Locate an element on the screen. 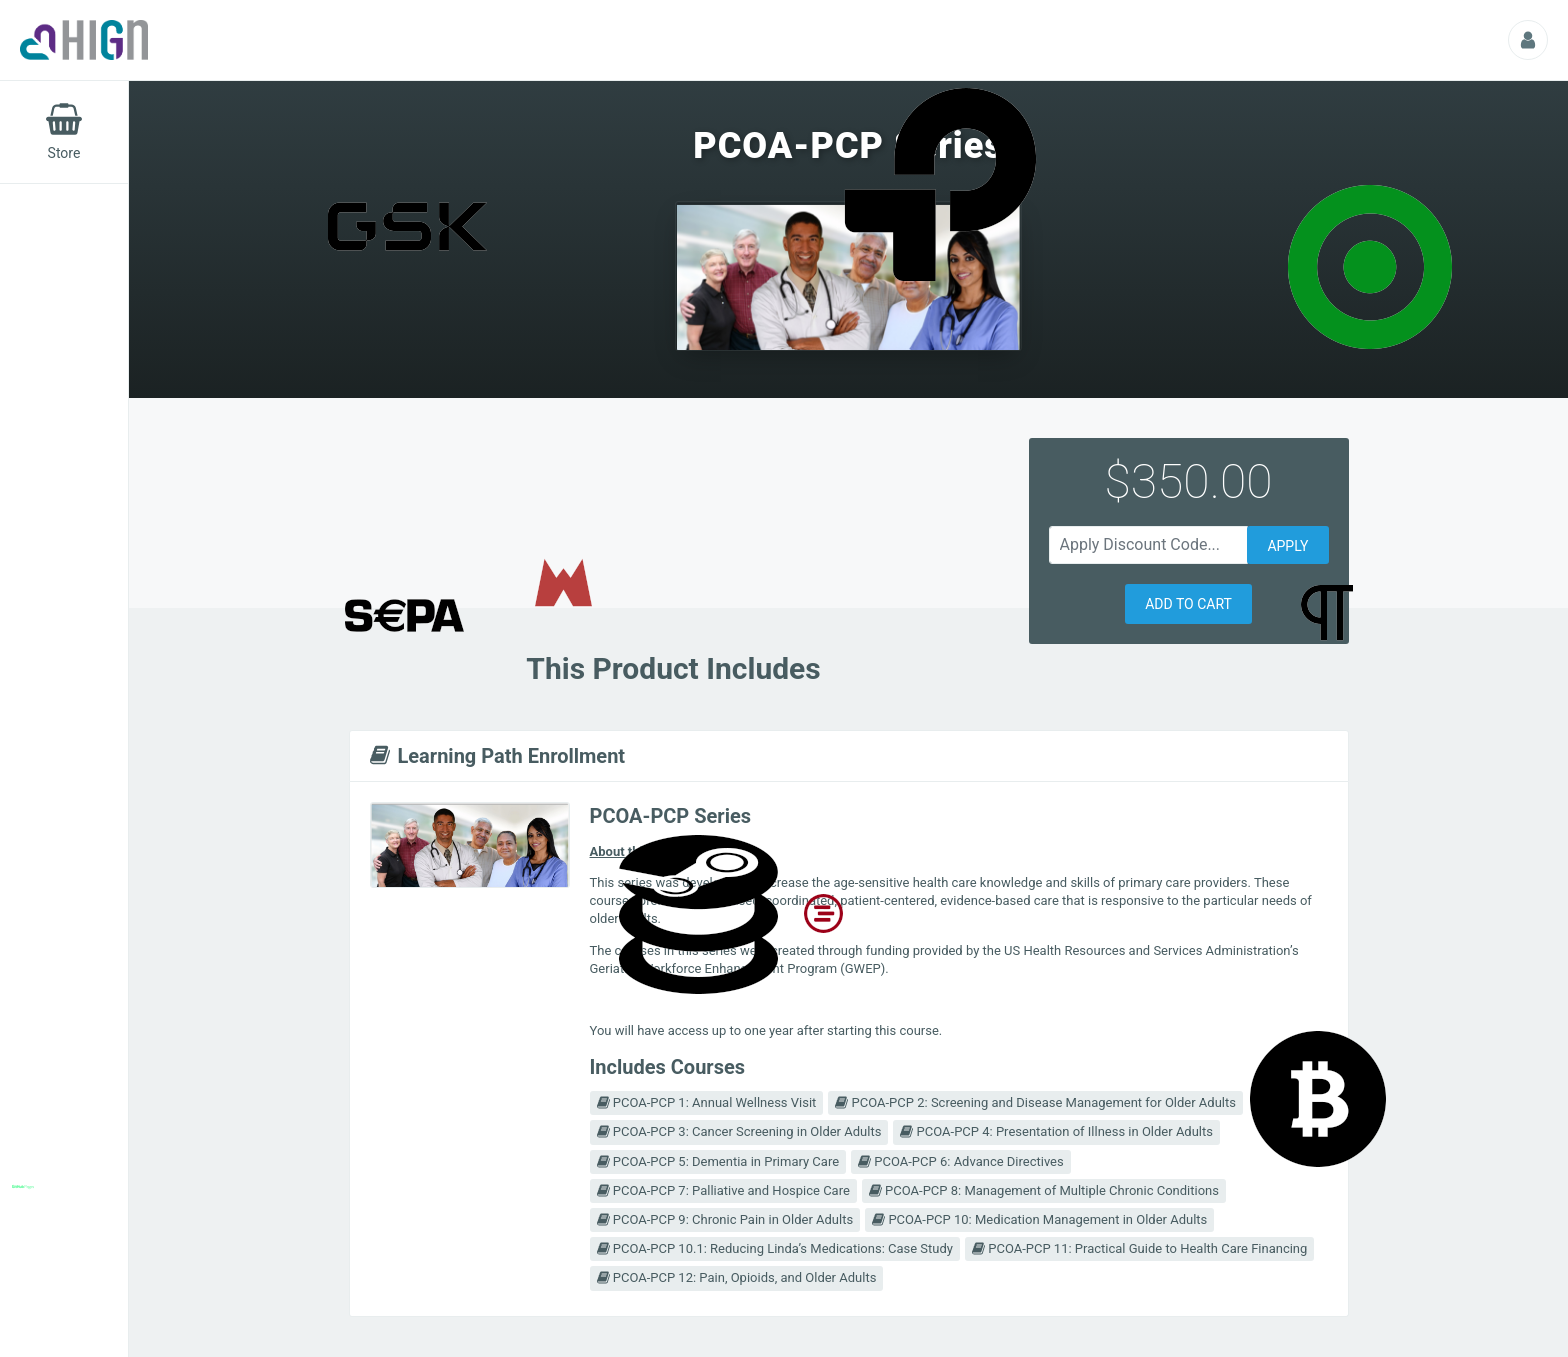  insert a paragraph break is located at coordinates (1327, 611).